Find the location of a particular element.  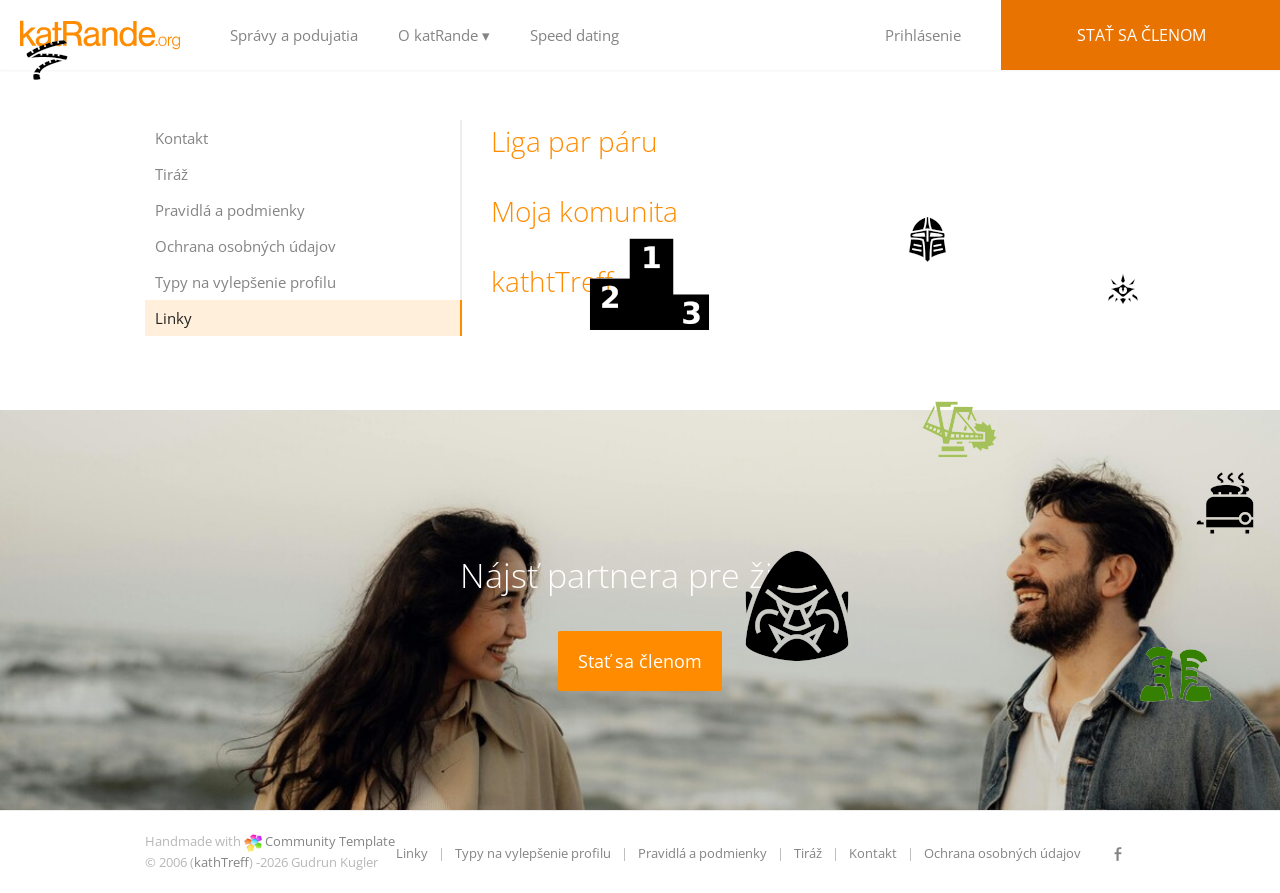

view leaderboard rankings is located at coordinates (649, 270).